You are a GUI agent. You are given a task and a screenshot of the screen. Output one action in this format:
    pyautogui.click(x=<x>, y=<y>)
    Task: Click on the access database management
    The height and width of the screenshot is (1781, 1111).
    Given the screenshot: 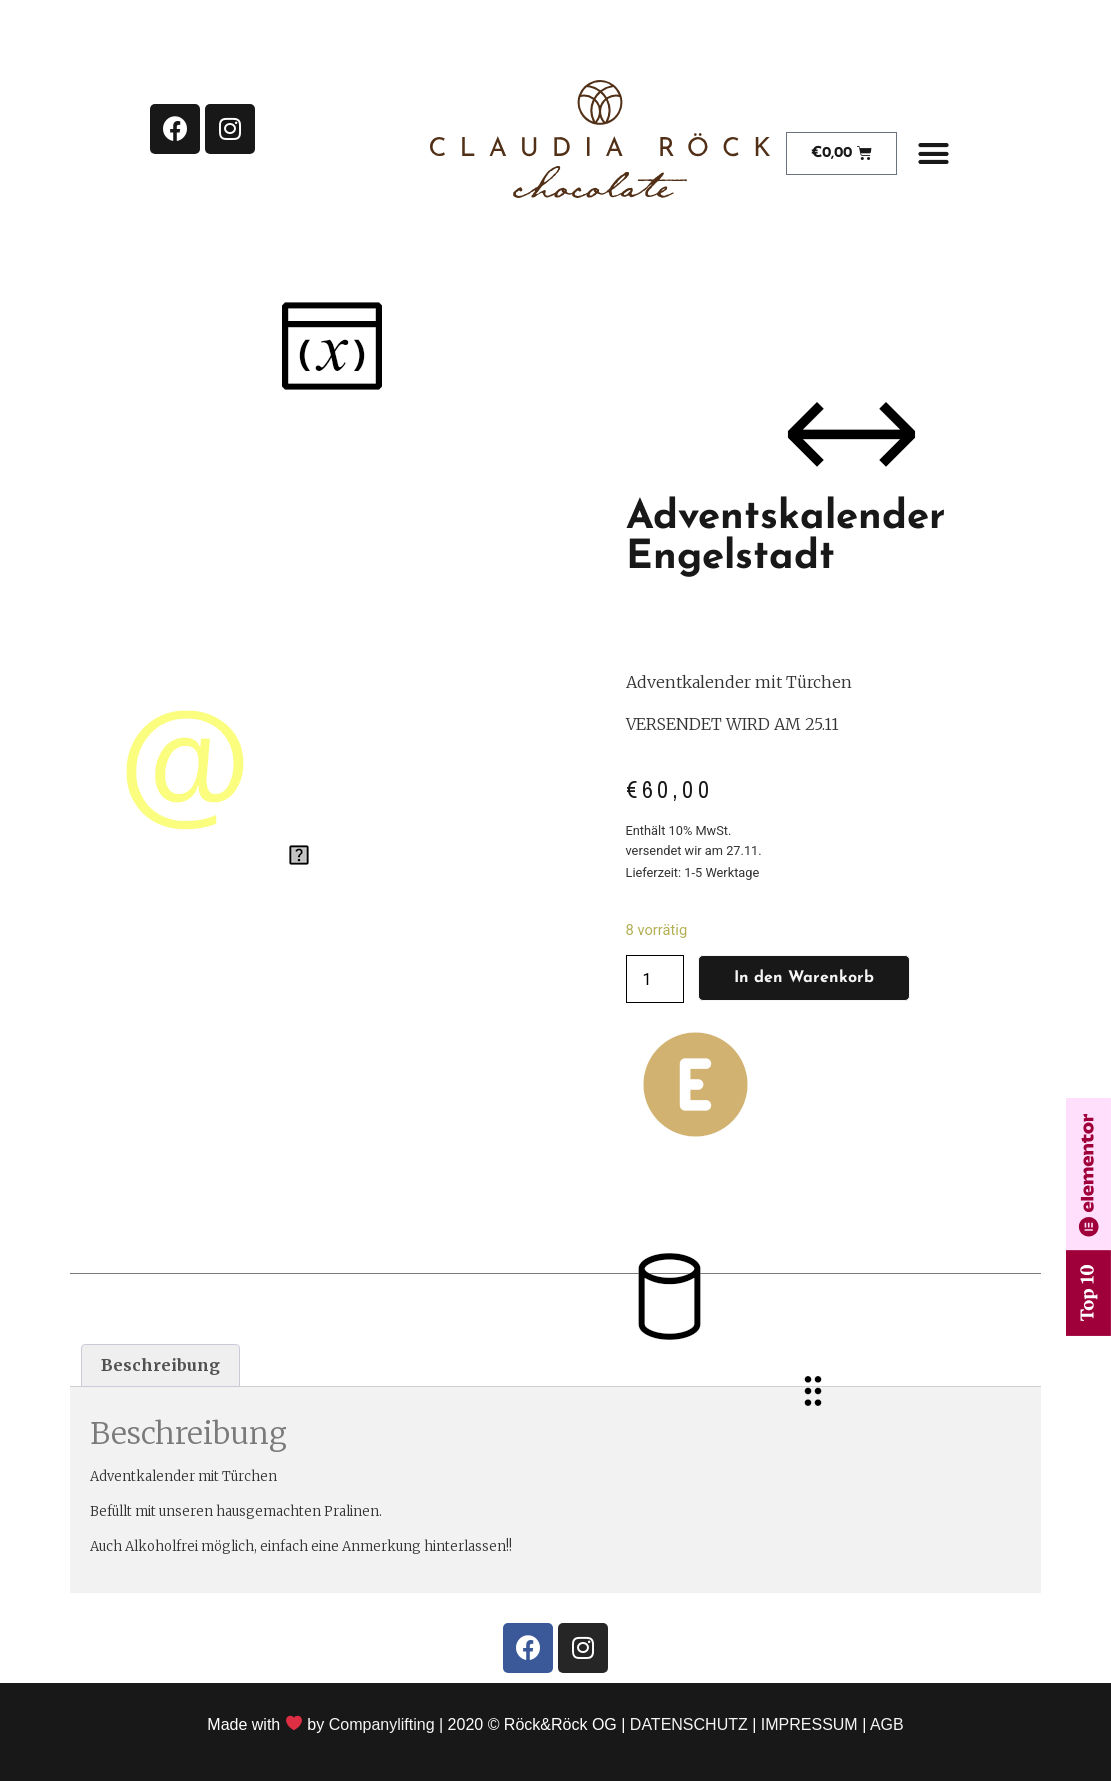 What is the action you would take?
    pyautogui.click(x=669, y=1296)
    